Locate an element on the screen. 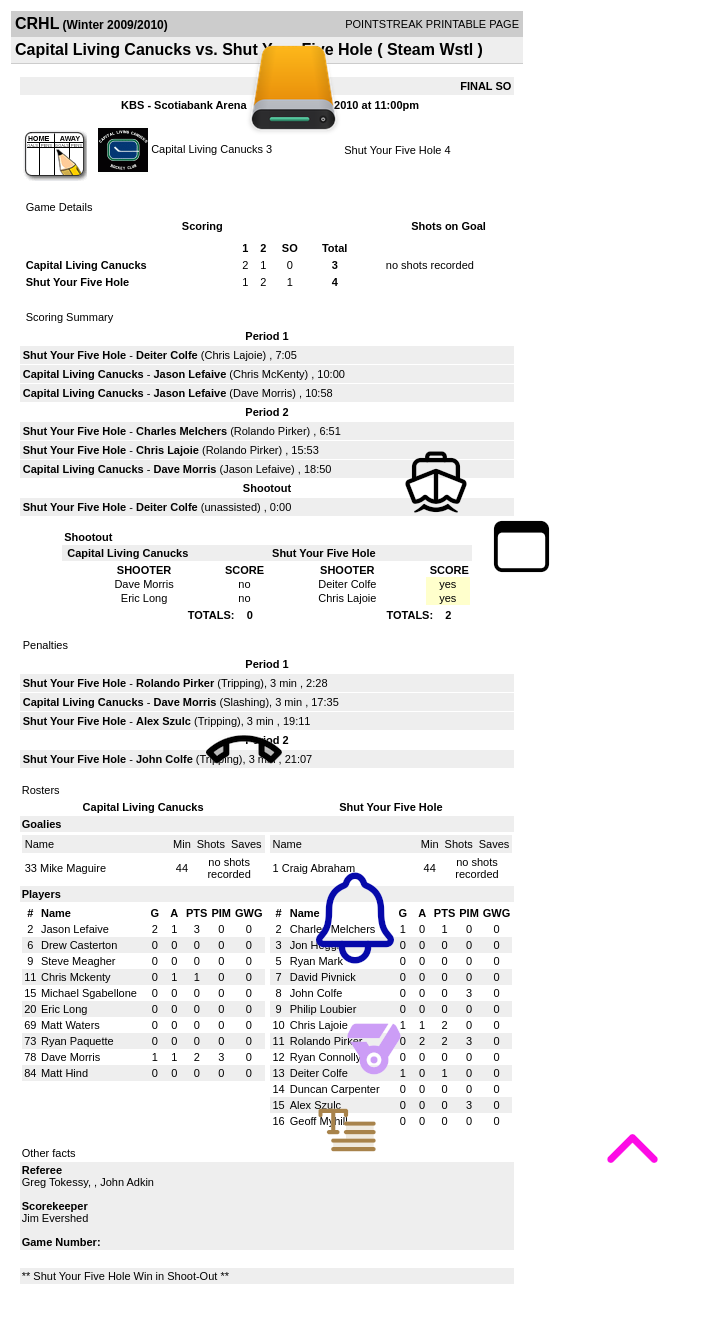 The image size is (719, 1320). view achievements or awards is located at coordinates (374, 1049).